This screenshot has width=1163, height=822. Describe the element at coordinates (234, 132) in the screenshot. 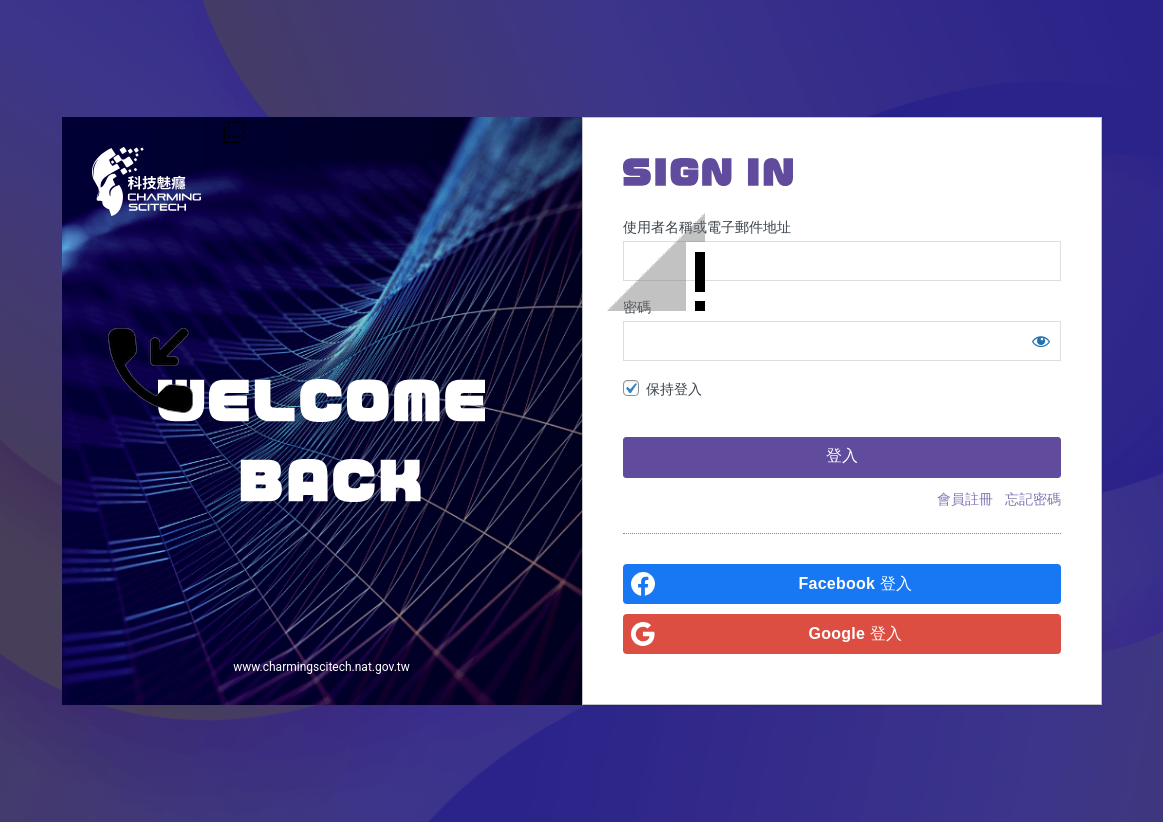

I see `send element to back of layer stack` at that location.